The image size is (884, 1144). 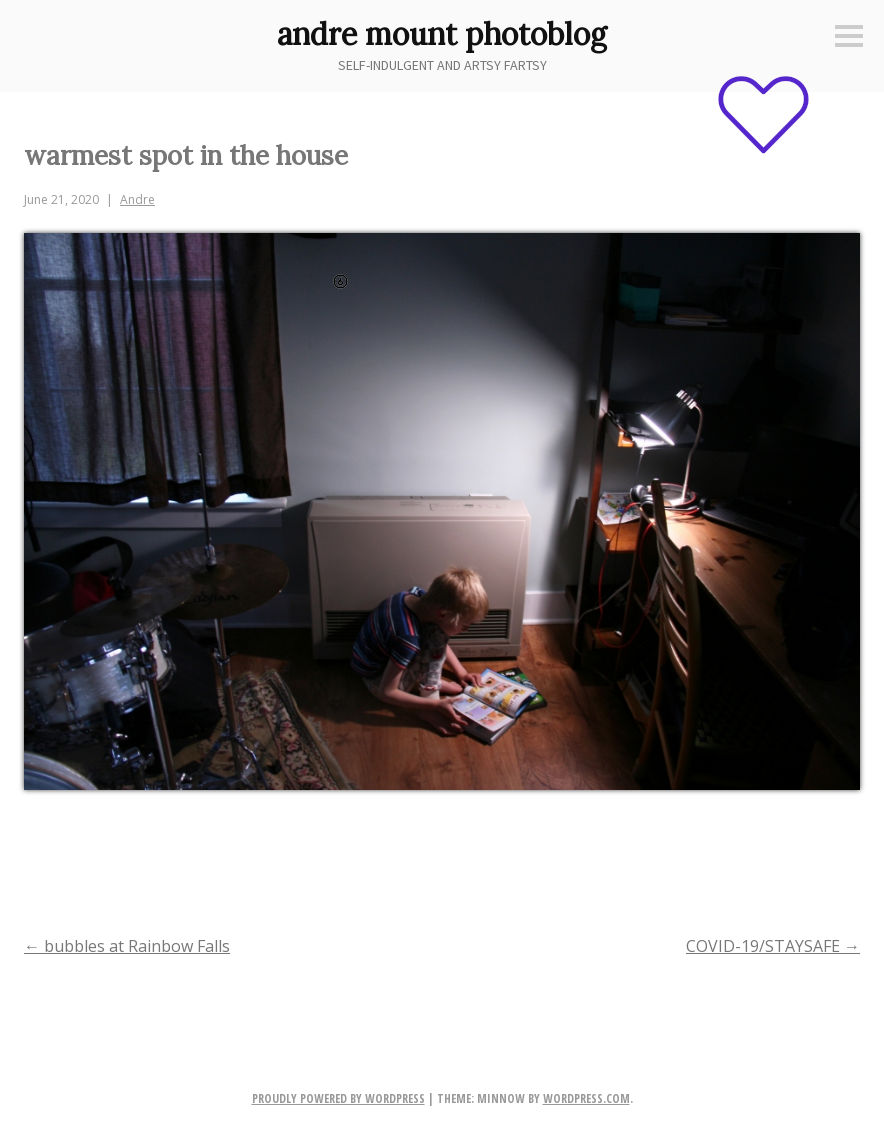 I want to click on add to favorites, so click(x=763, y=111).